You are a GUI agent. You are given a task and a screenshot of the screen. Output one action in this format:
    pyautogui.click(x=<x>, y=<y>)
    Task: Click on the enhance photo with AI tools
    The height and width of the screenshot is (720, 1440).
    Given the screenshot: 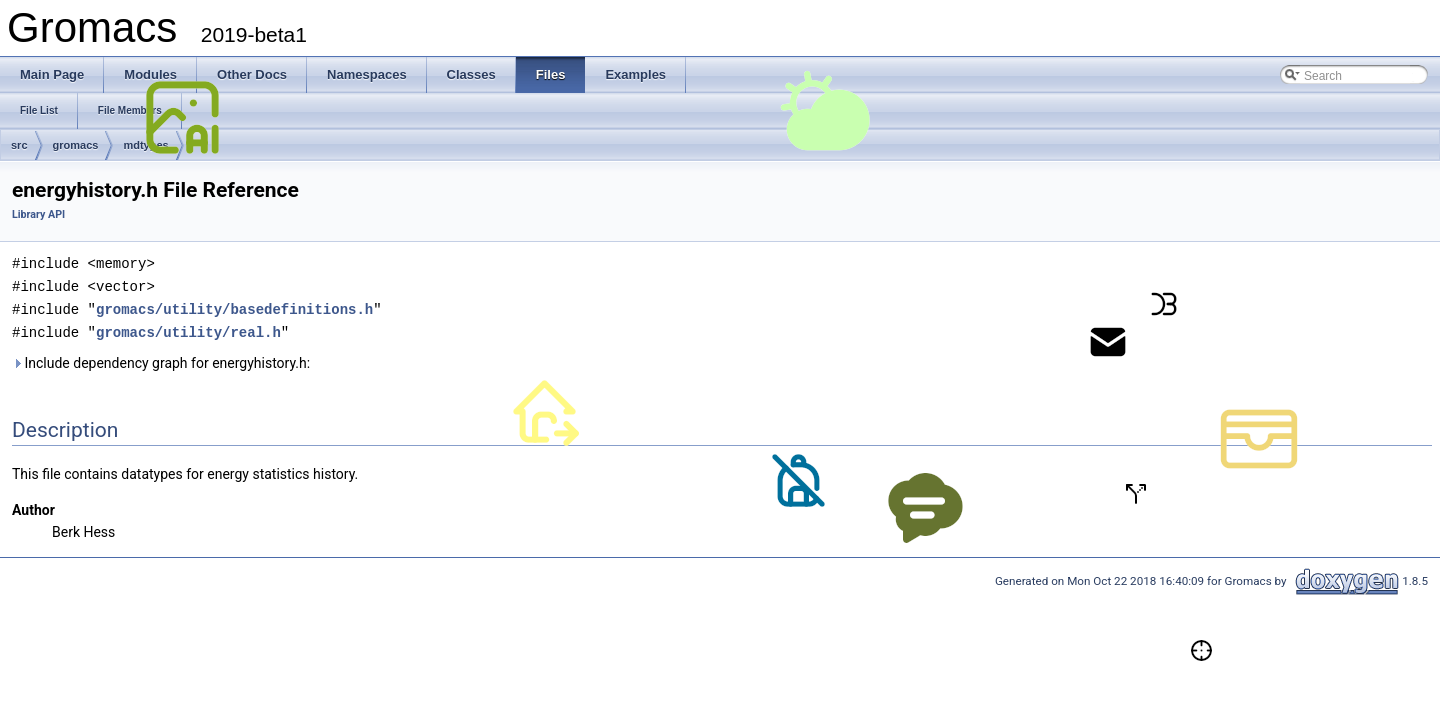 What is the action you would take?
    pyautogui.click(x=182, y=117)
    